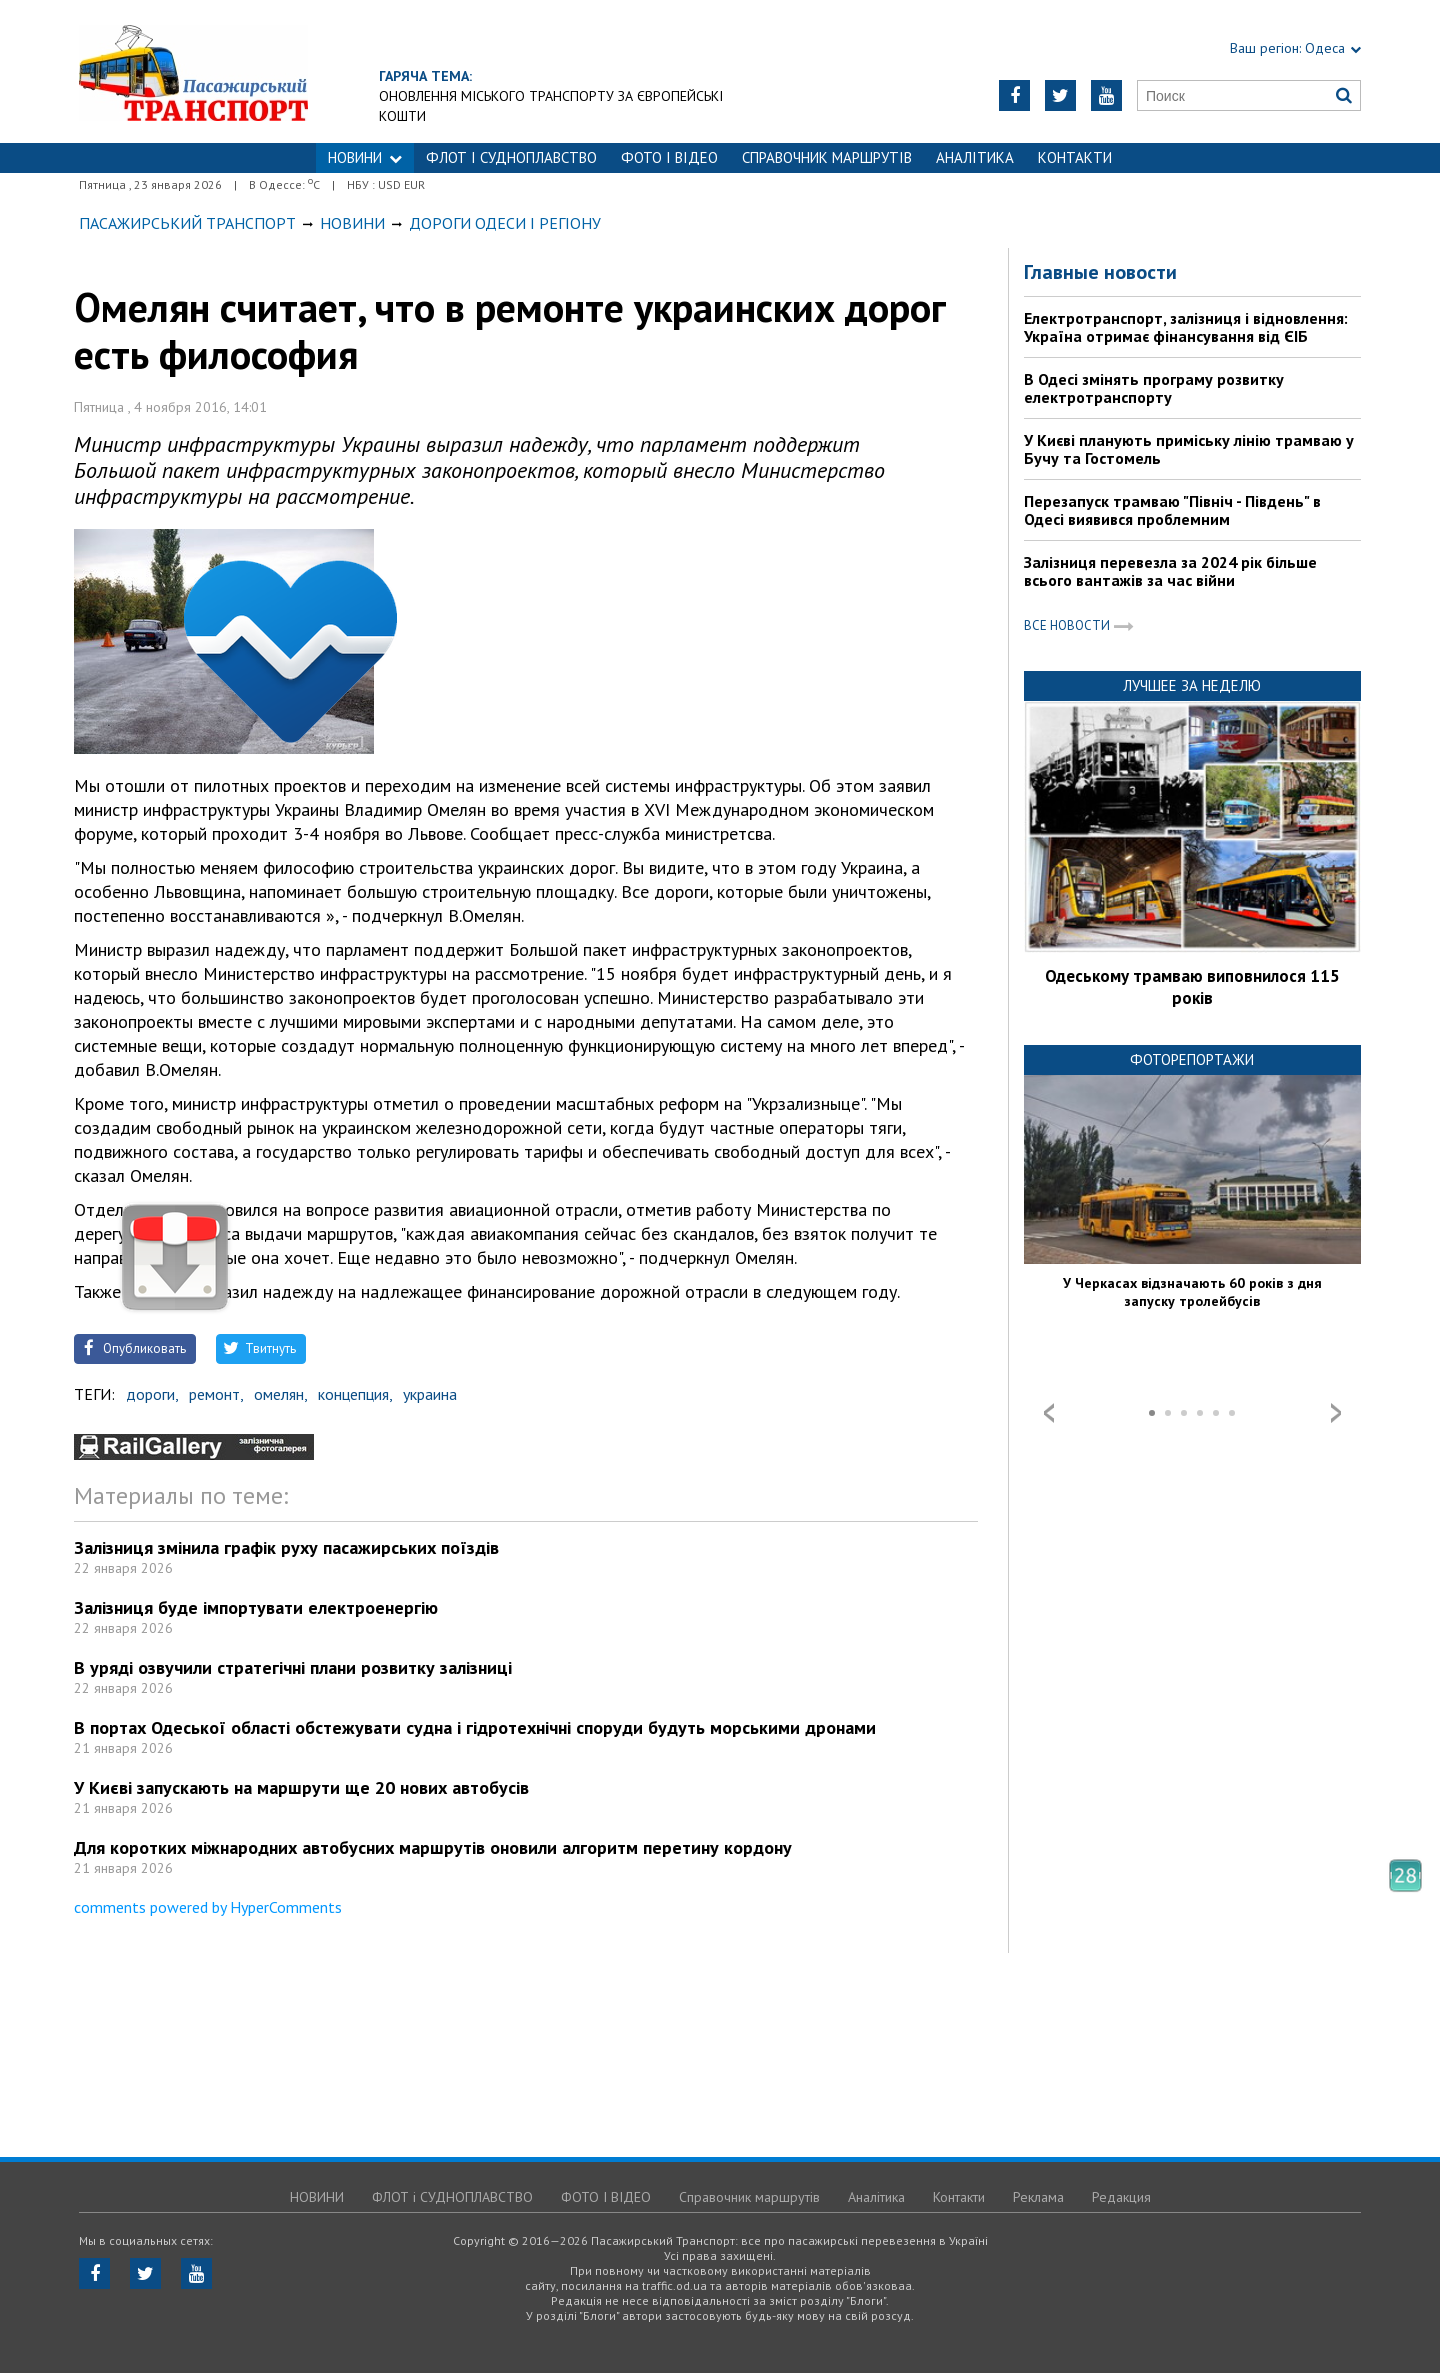 The image size is (1440, 2373). What do you see at coordinates (1405, 1875) in the screenshot?
I see `open the calendar app` at bounding box center [1405, 1875].